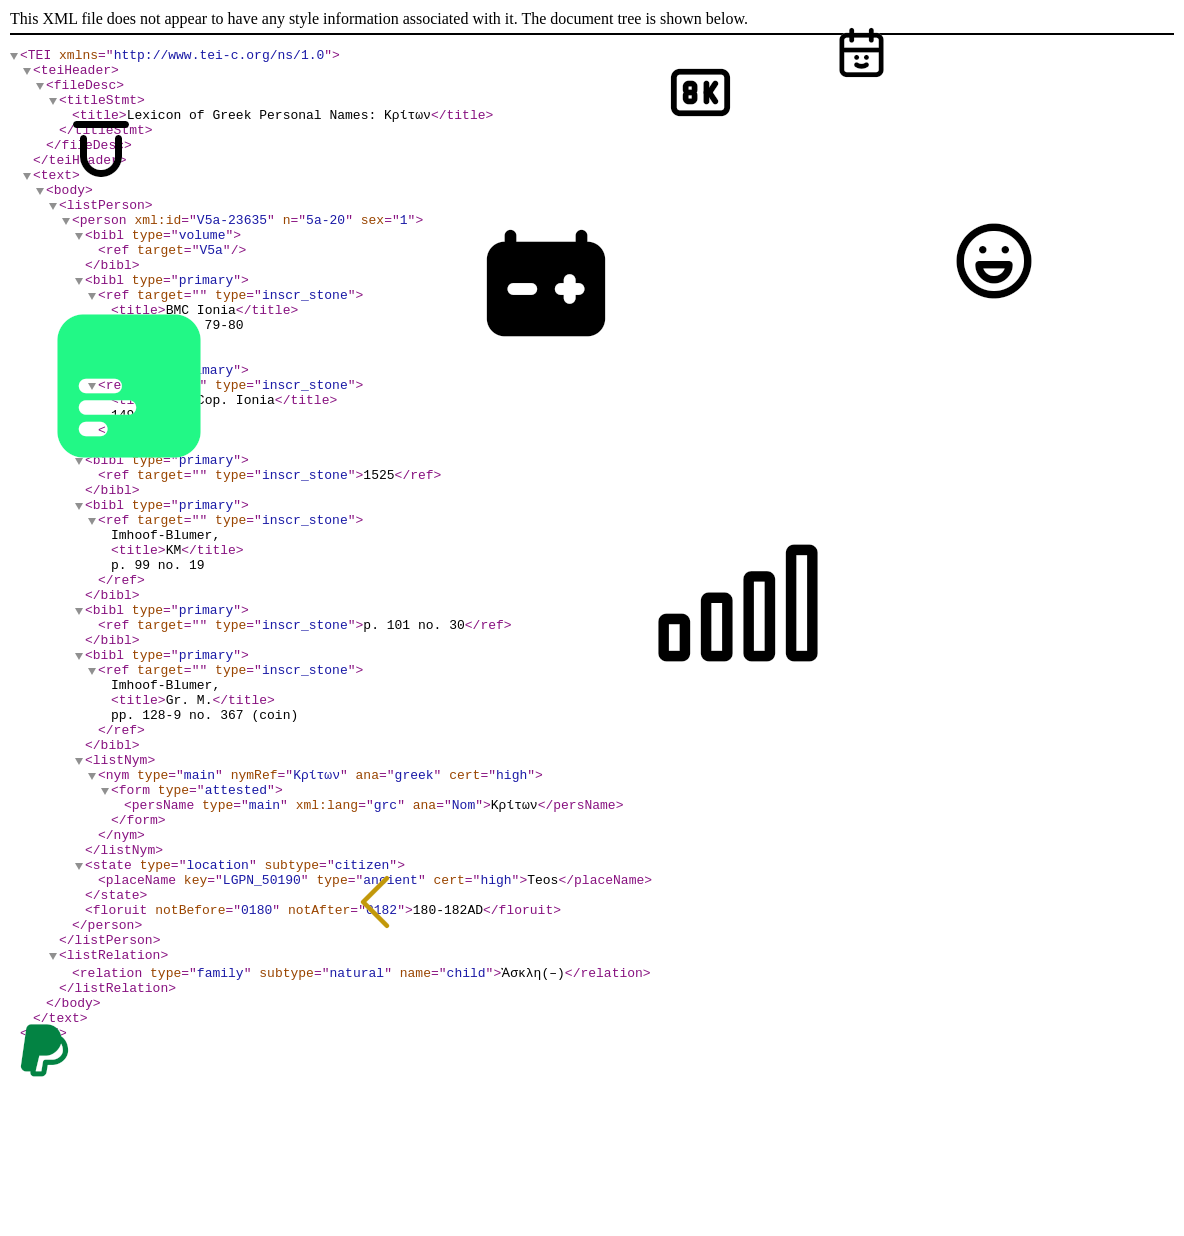 The image size is (1184, 1236). I want to click on apply overline text formatting, so click(101, 149).